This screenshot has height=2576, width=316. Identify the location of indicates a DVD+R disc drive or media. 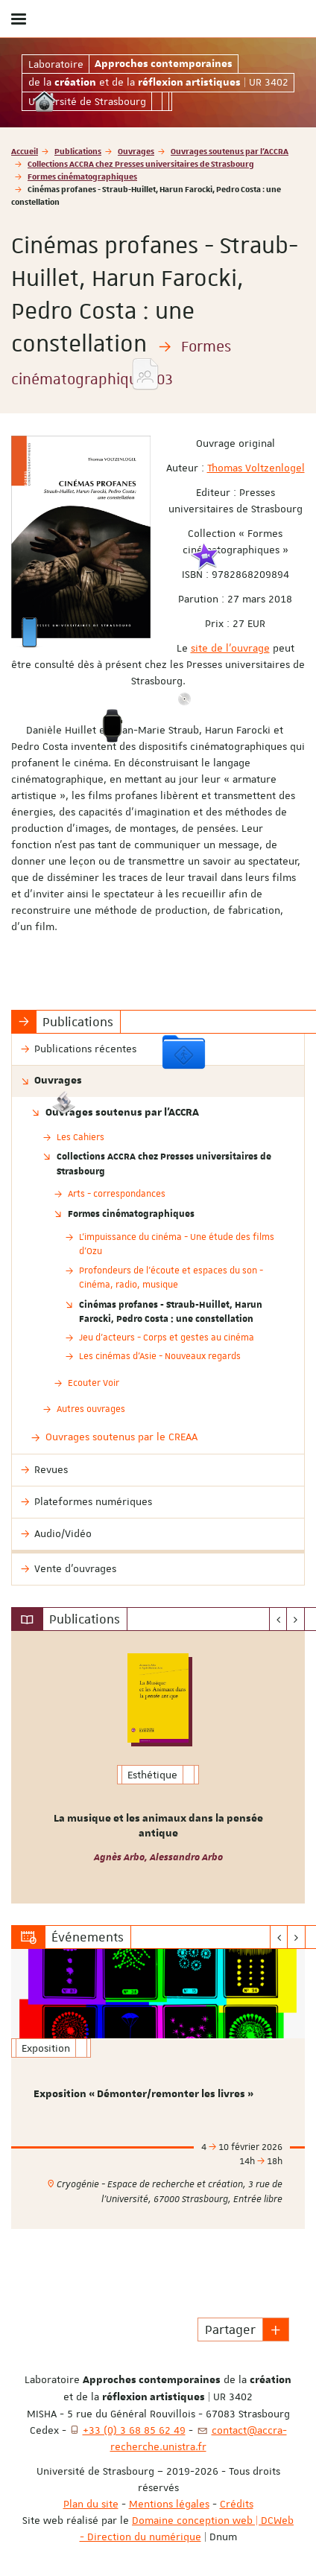
(184, 699).